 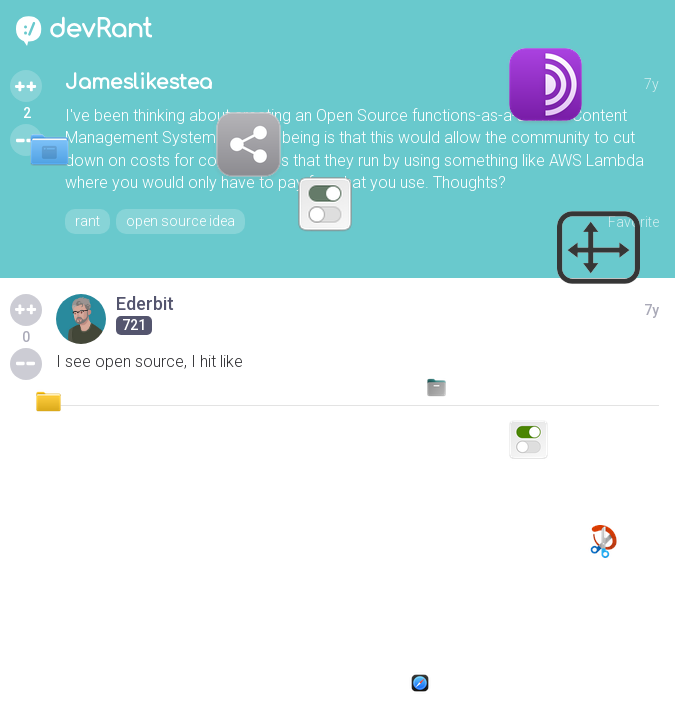 I want to click on launch tor browser for private browsing, so click(x=545, y=84).